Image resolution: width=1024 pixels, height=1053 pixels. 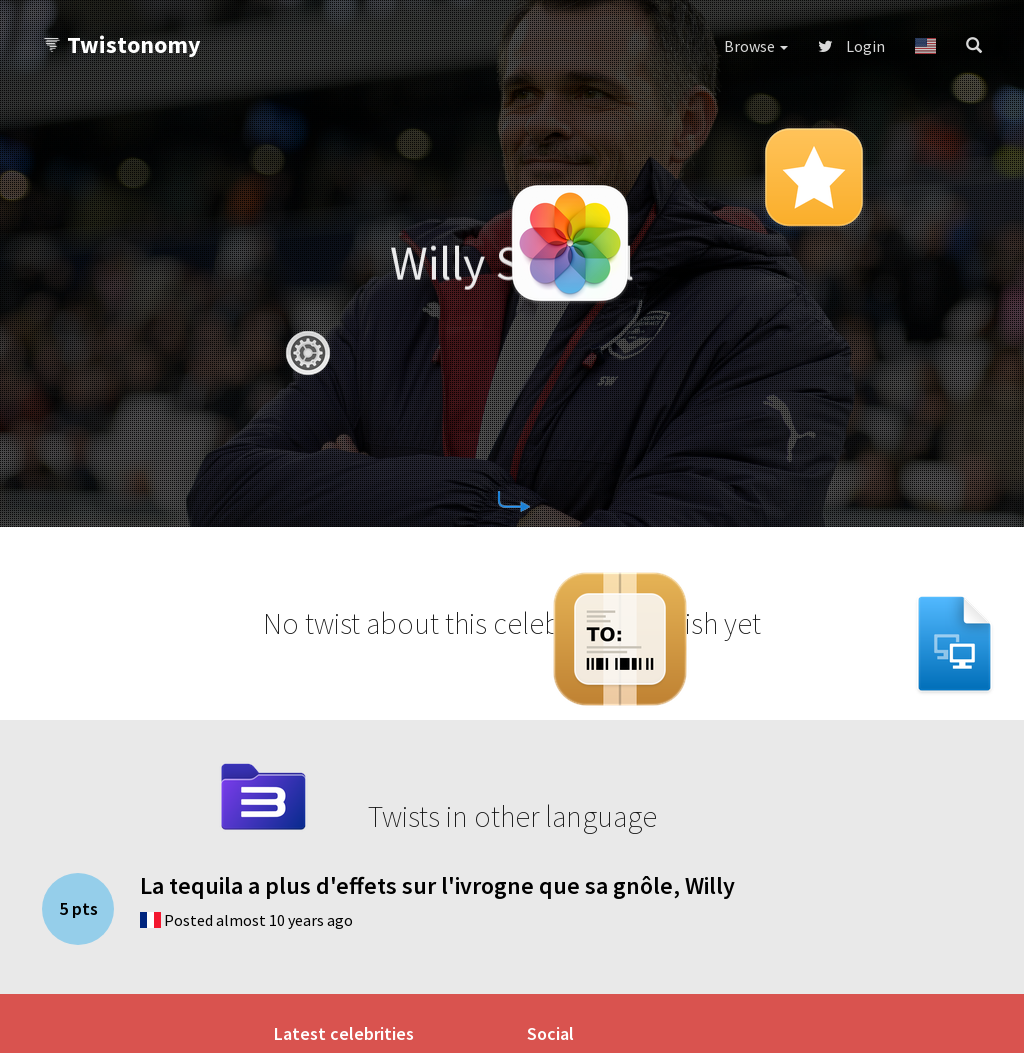 I want to click on set default applications preferences, so click(x=814, y=179).